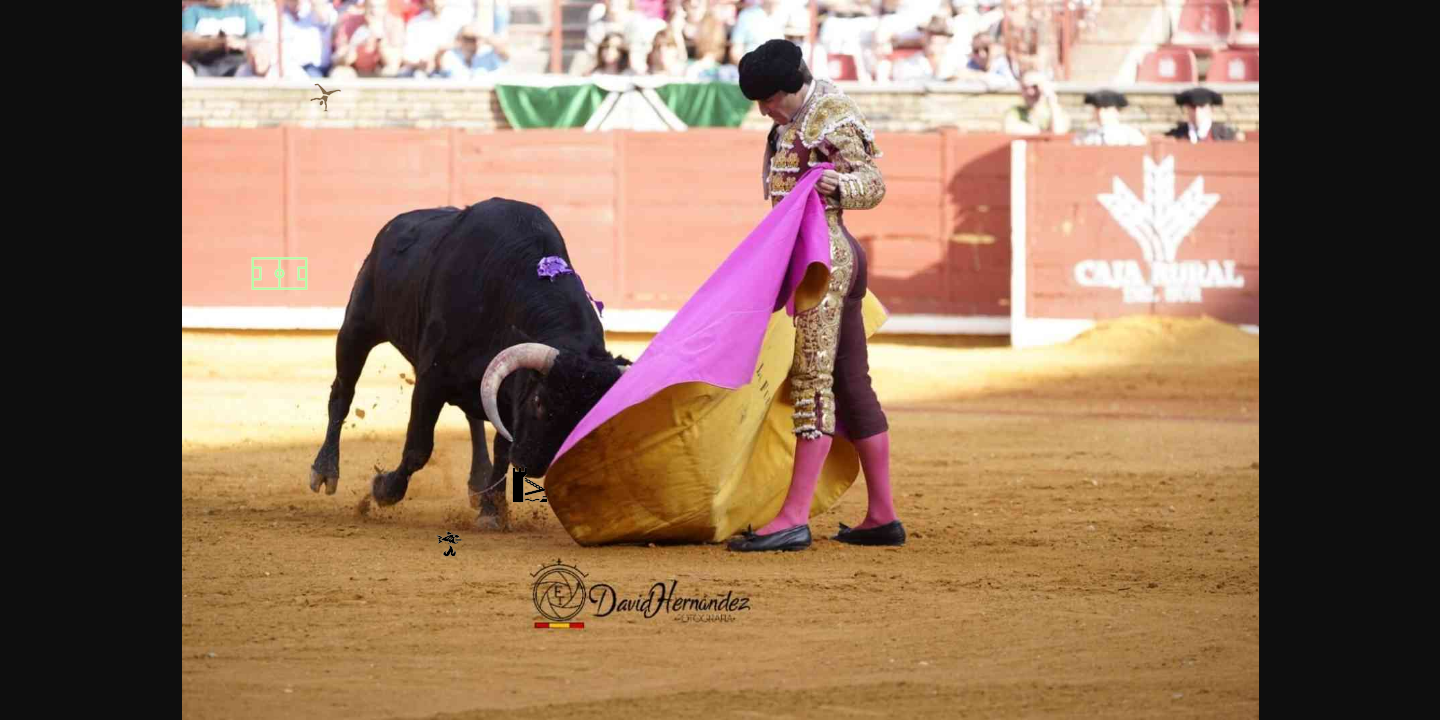 This screenshot has height=720, width=1440. I want to click on access castle or fortress features in a game, so click(530, 485).